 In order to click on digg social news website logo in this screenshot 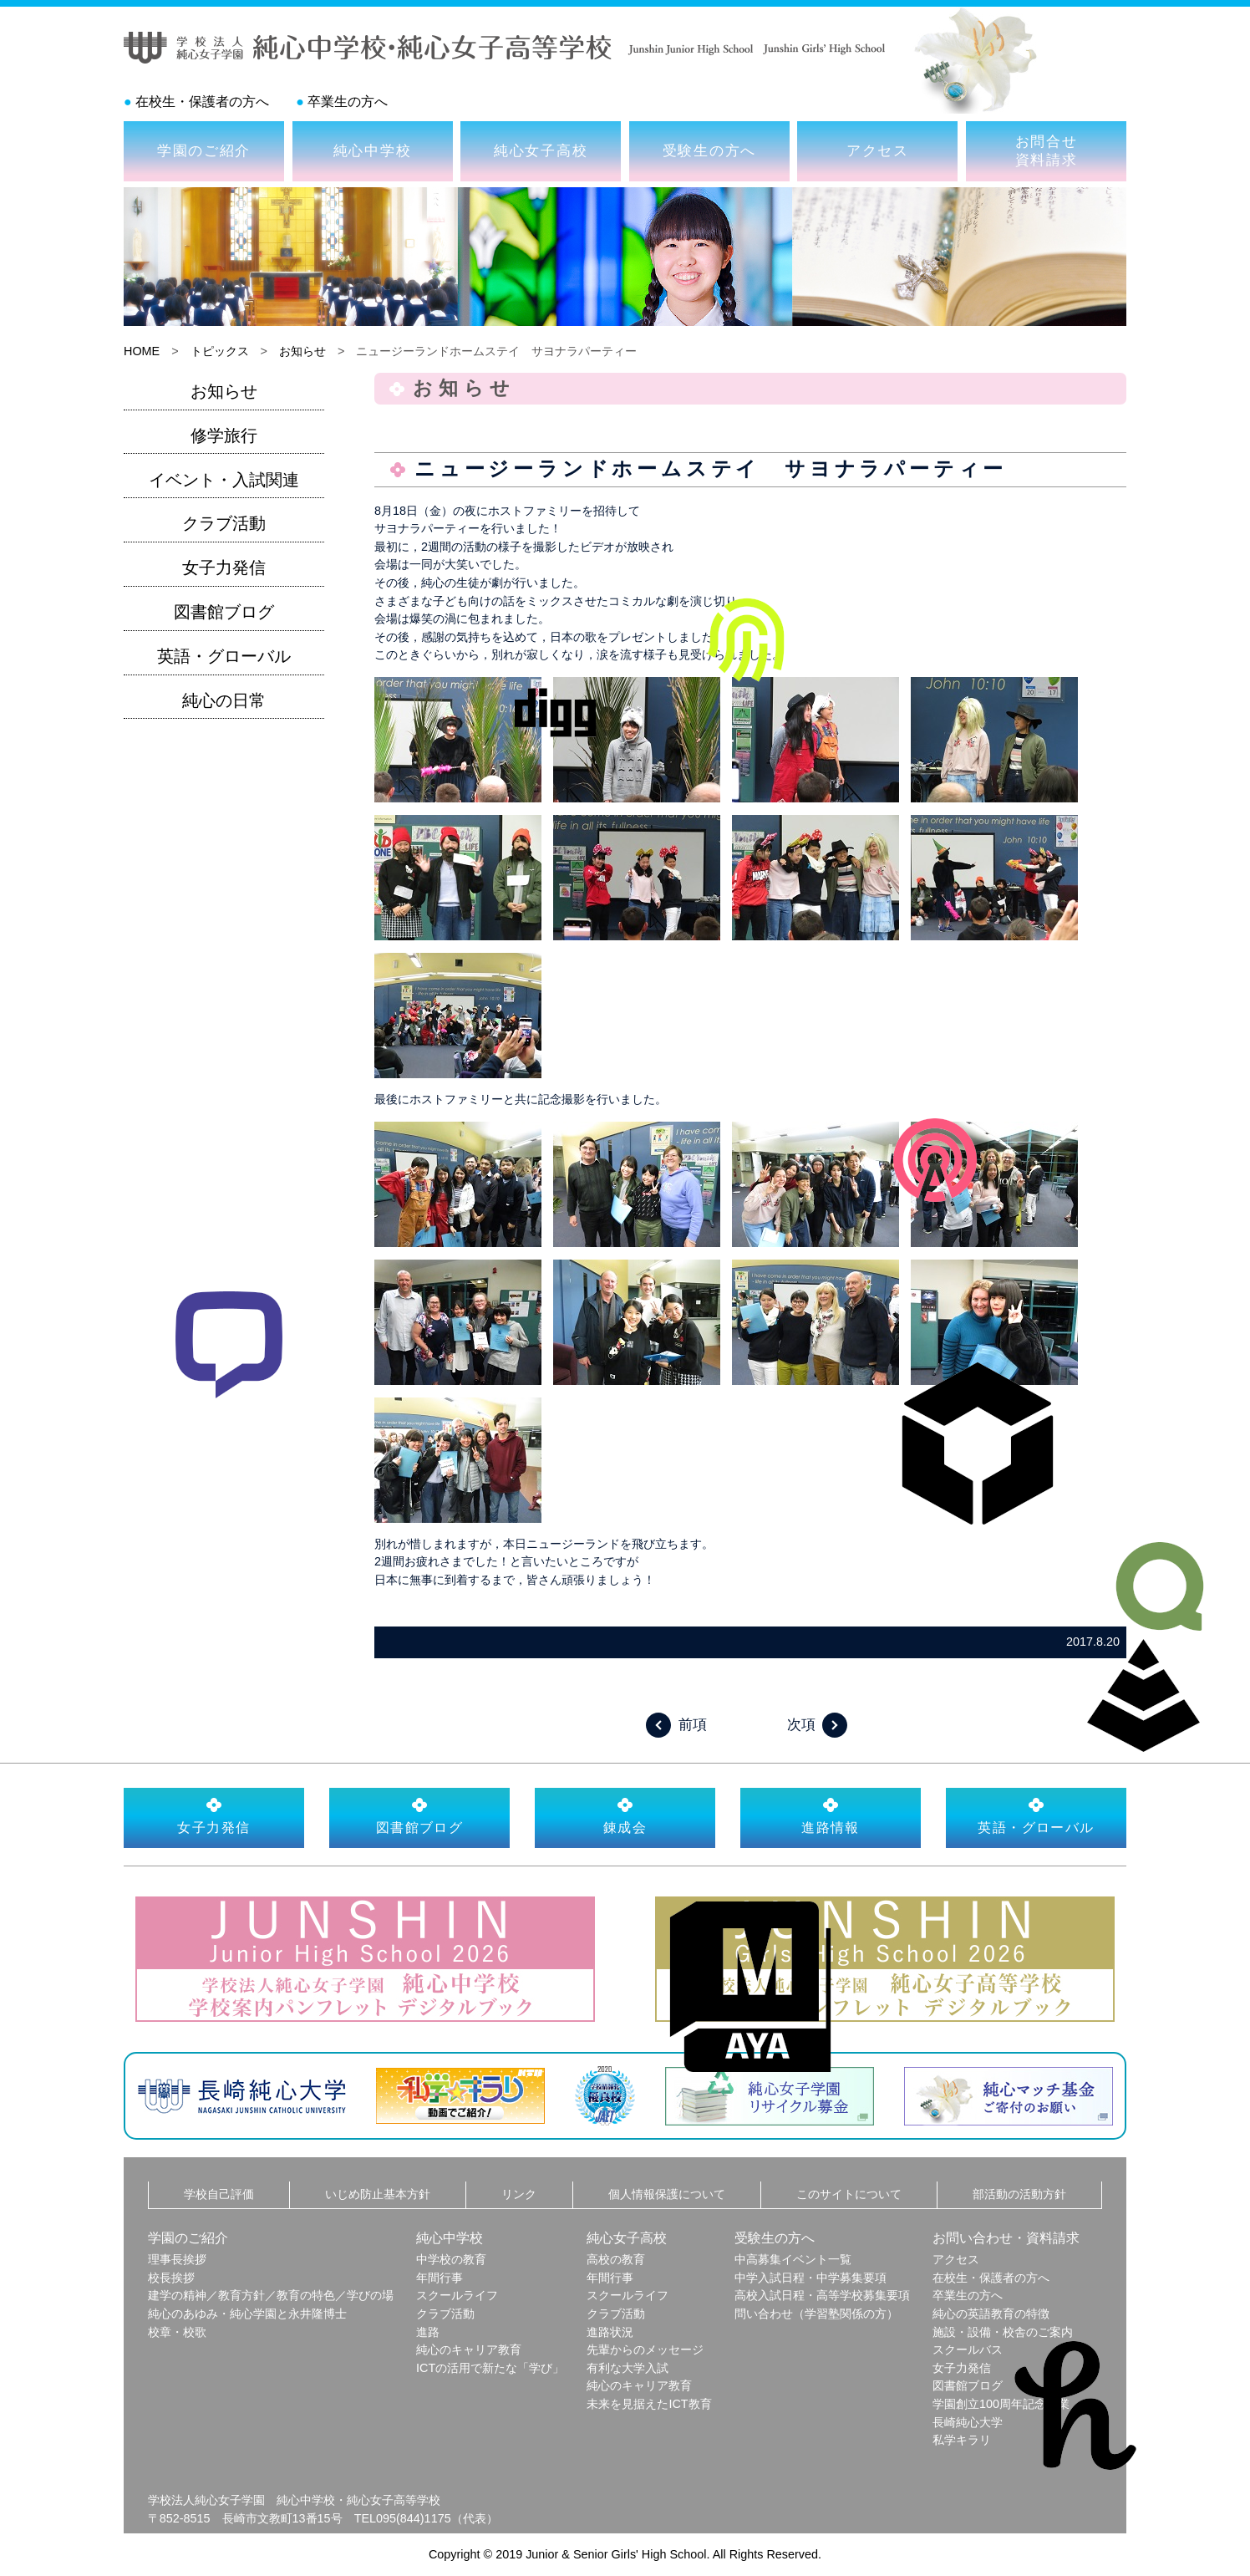, I will do `click(555, 712)`.